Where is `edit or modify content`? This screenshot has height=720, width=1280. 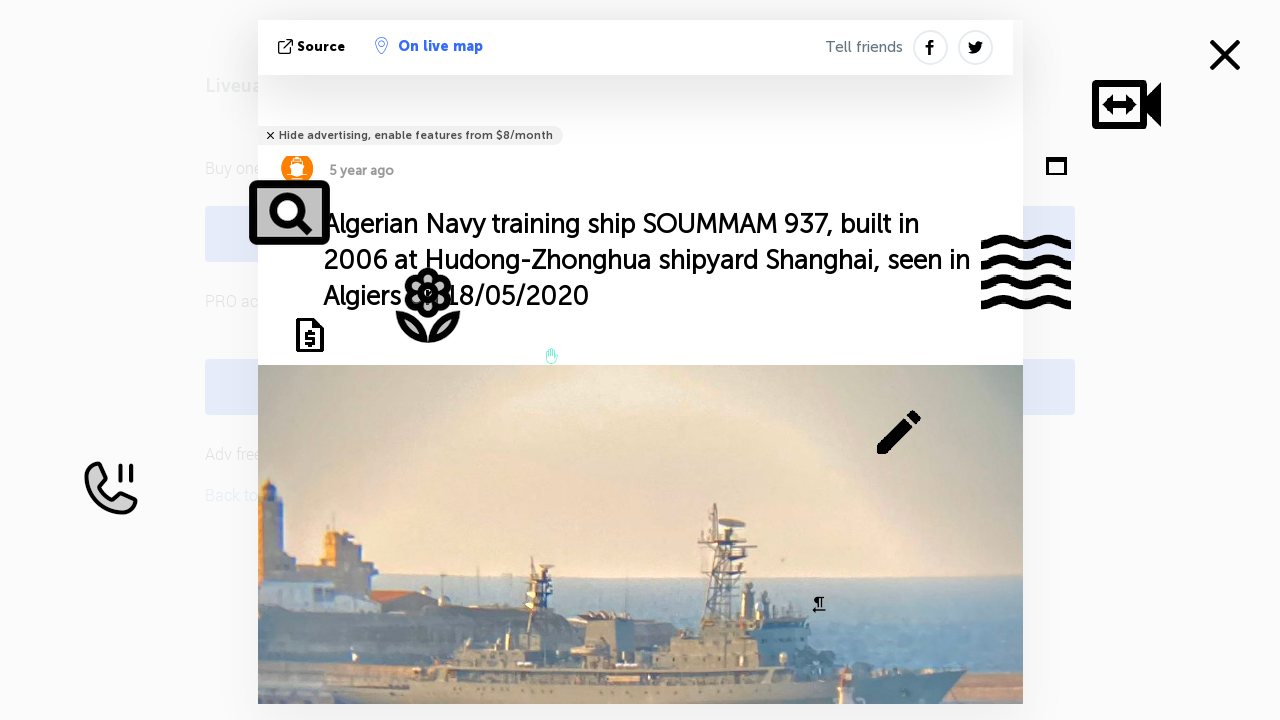 edit or modify content is located at coordinates (899, 432).